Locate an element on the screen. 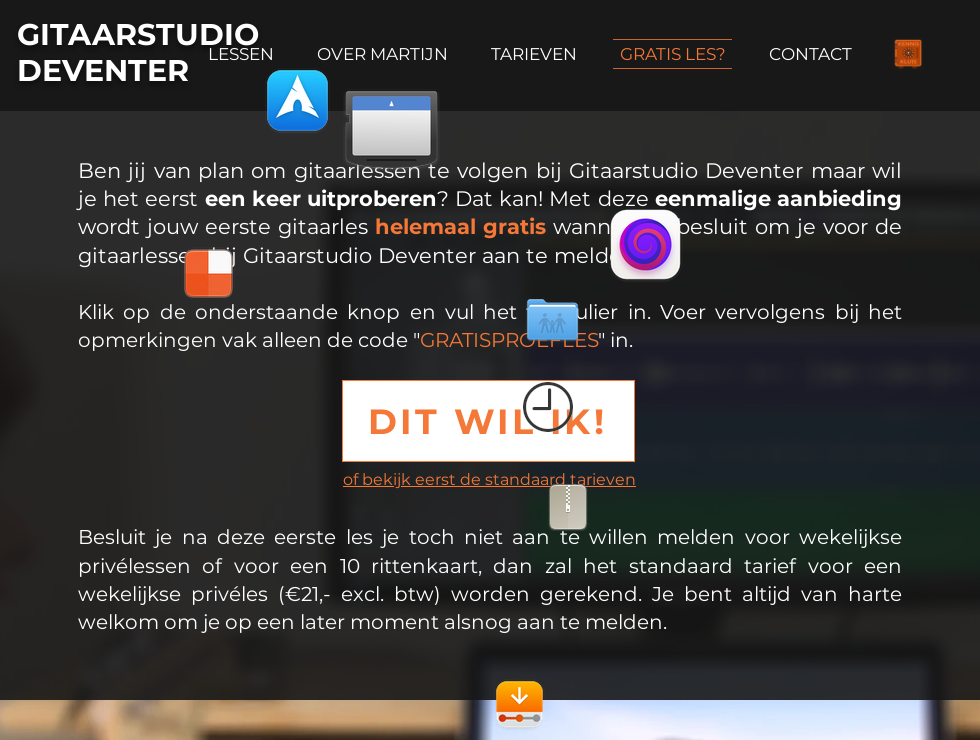 The height and width of the screenshot is (740, 980). open archive manager application is located at coordinates (568, 507).